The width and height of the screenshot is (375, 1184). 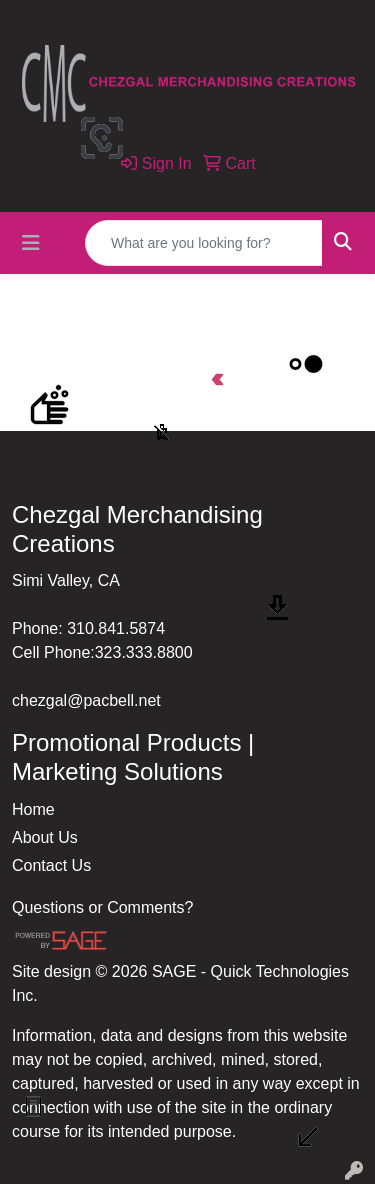 I want to click on scan or identify using ear biometrics, so click(x=102, y=138).